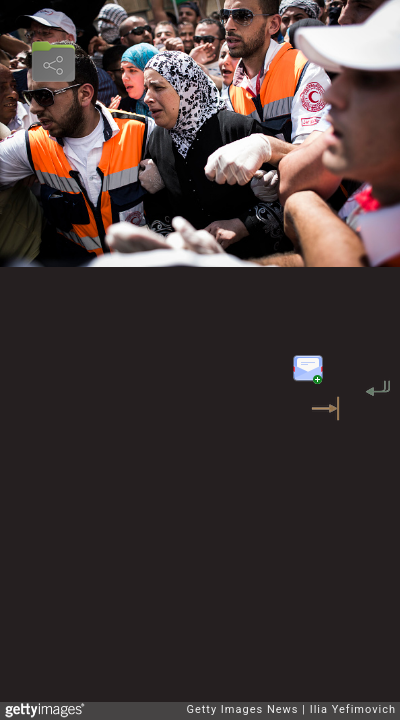 The width and height of the screenshot is (400, 720). Describe the element at coordinates (325, 408) in the screenshot. I see `go to the last item or page` at that location.